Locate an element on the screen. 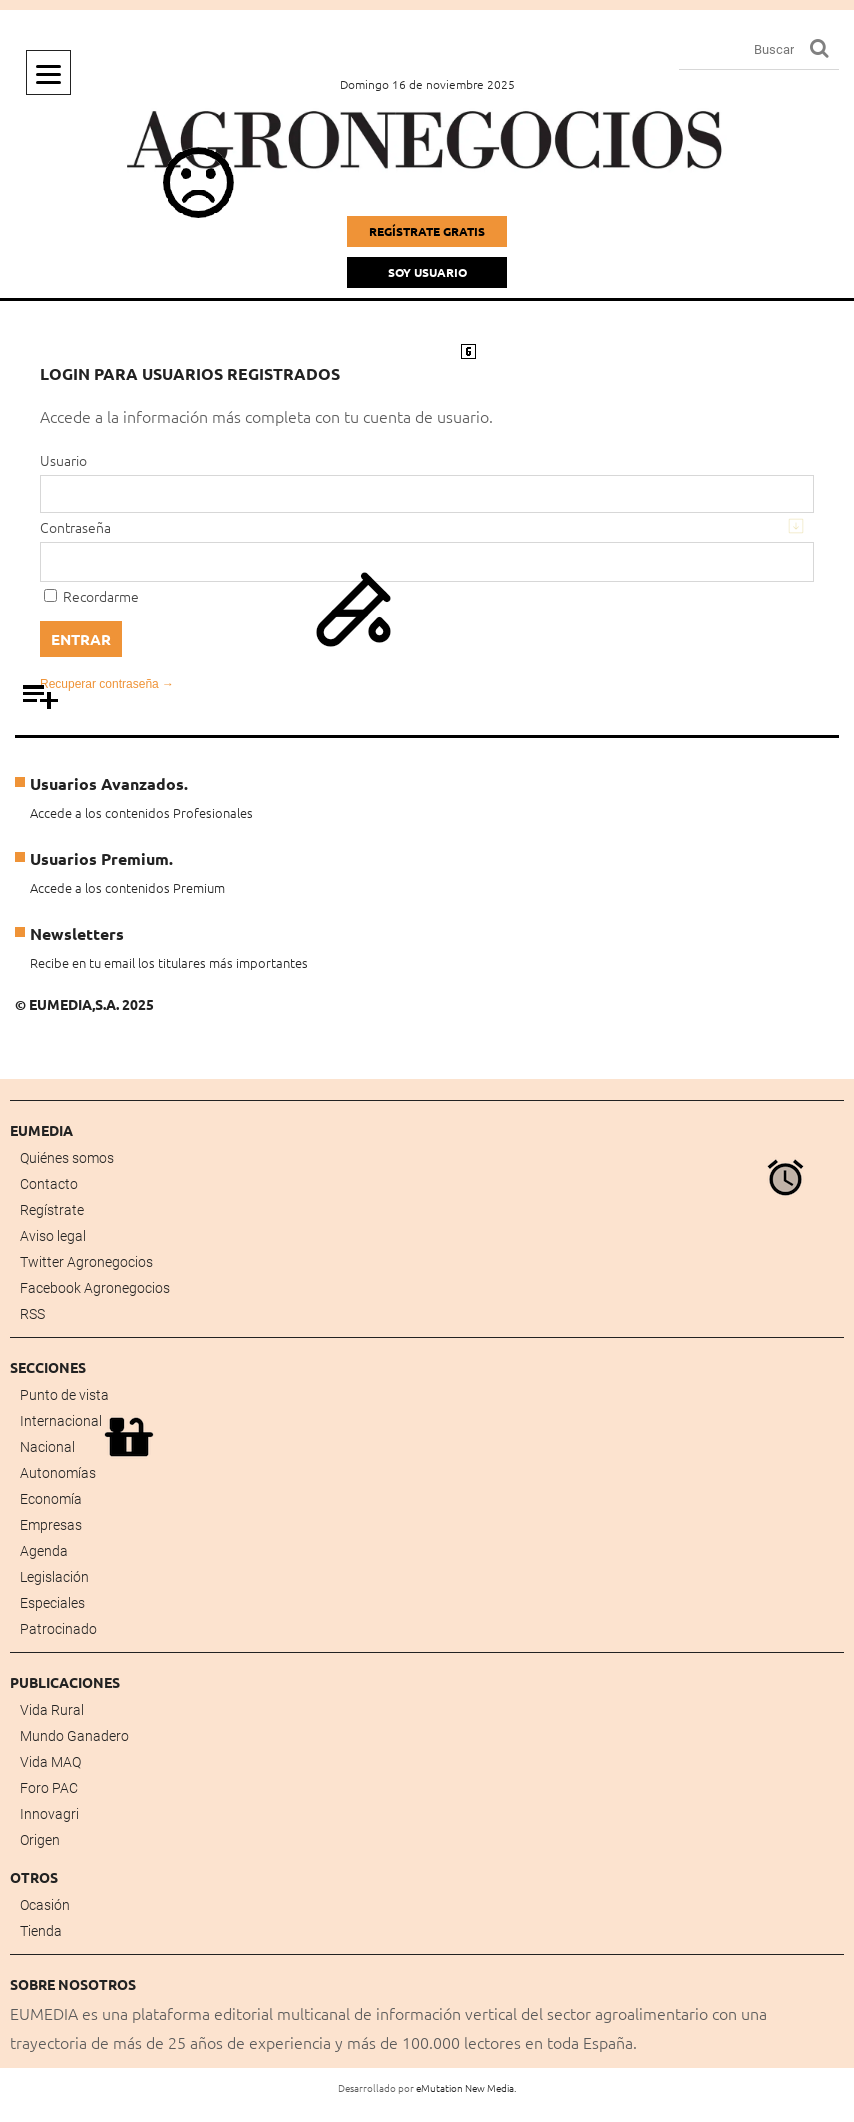 This screenshot has width=854, height=2122. download file or content is located at coordinates (796, 526).